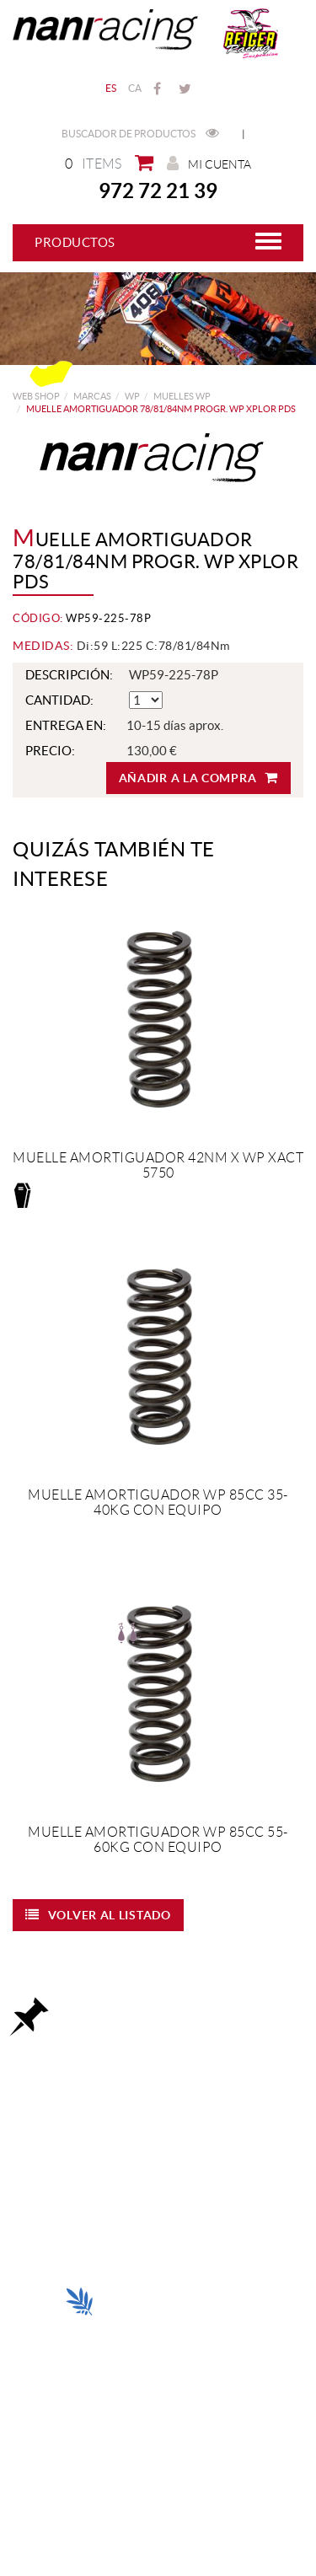 This screenshot has width=316, height=2576. What do you see at coordinates (127, 1633) in the screenshot?
I see `browse or select earring accessories` at bounding box center [127, 1633].